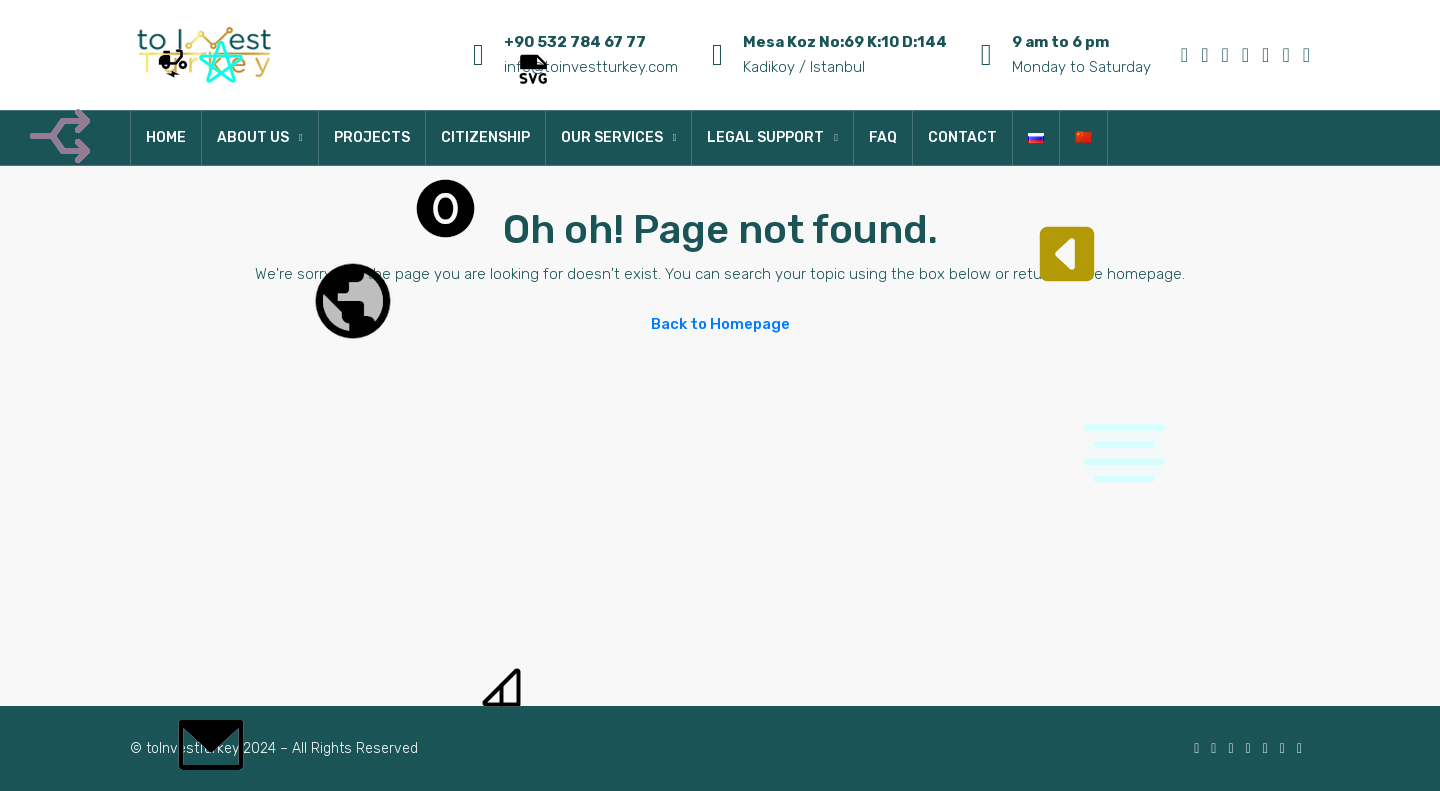  What do you see at coordinates (353, 301) in the screenshot?
I see `indicates public or global visibility` at bounding box center [353, 301].